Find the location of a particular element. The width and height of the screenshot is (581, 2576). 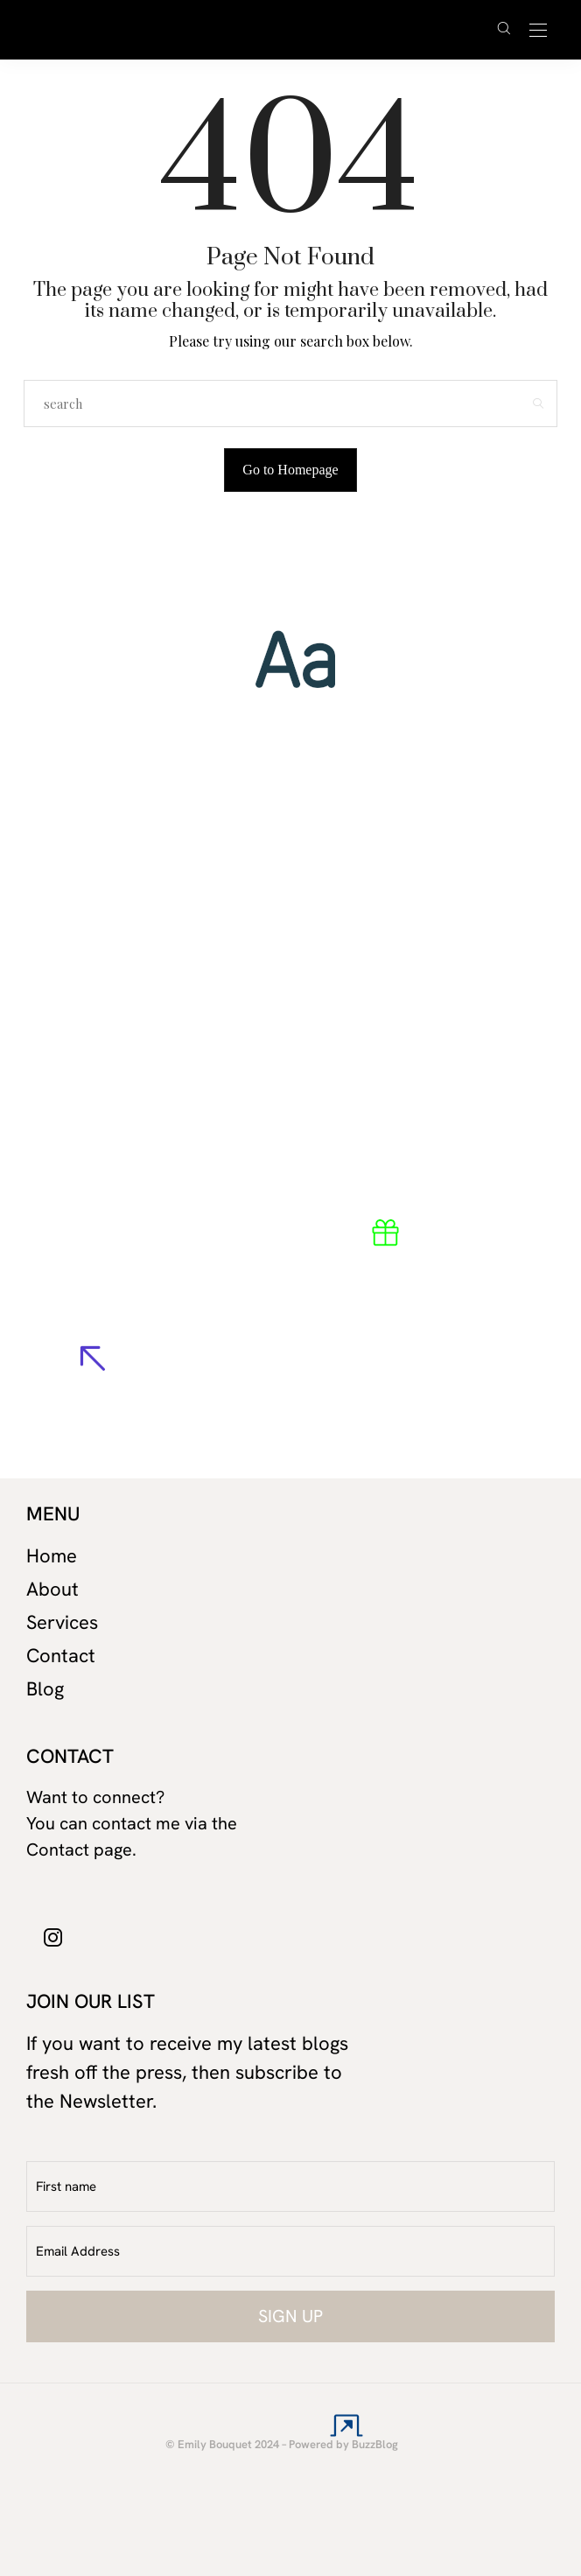

open link in a new tab is located at coordinates (346, 2425).